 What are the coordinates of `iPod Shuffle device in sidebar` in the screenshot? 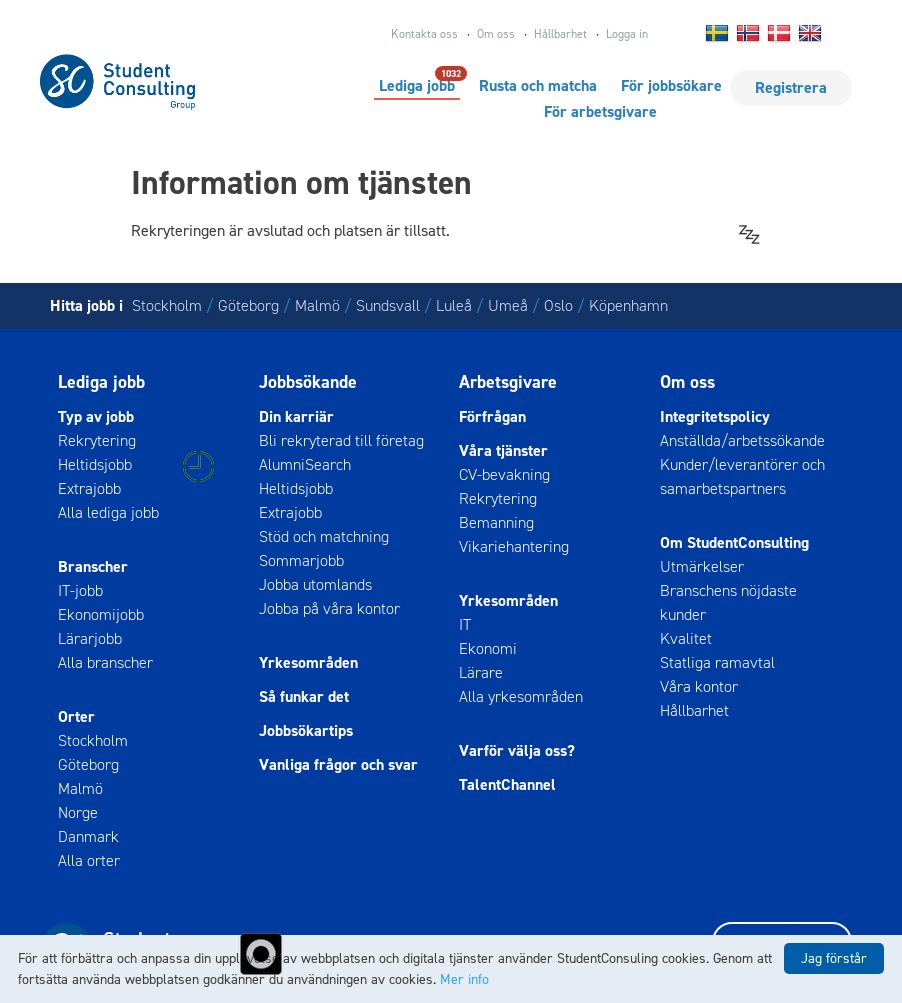 It's located at (261, 954).